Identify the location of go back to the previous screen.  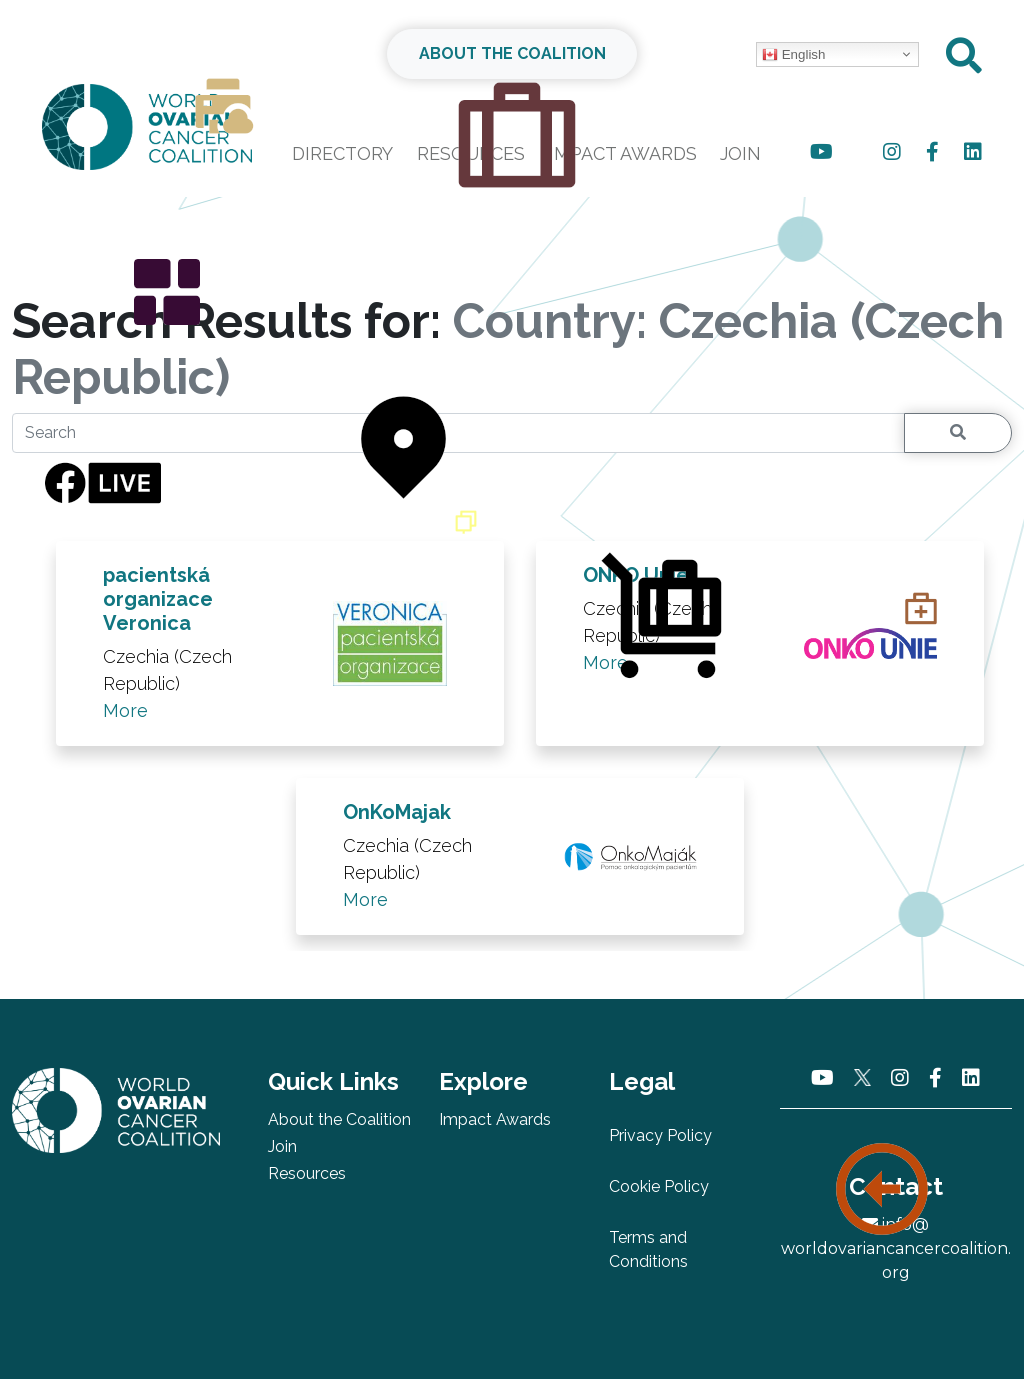
(882, 1189).